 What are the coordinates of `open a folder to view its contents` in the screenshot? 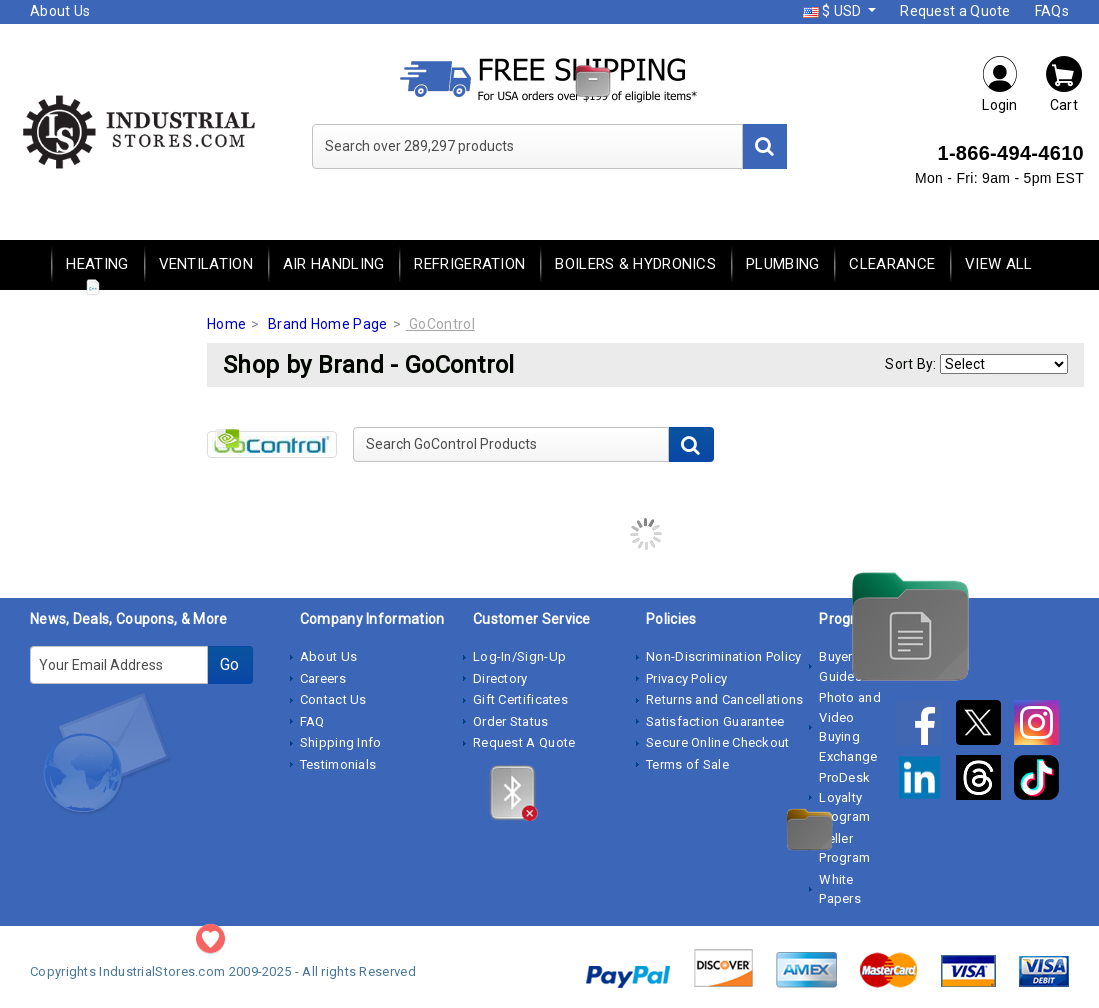 It's located at (809, 829).